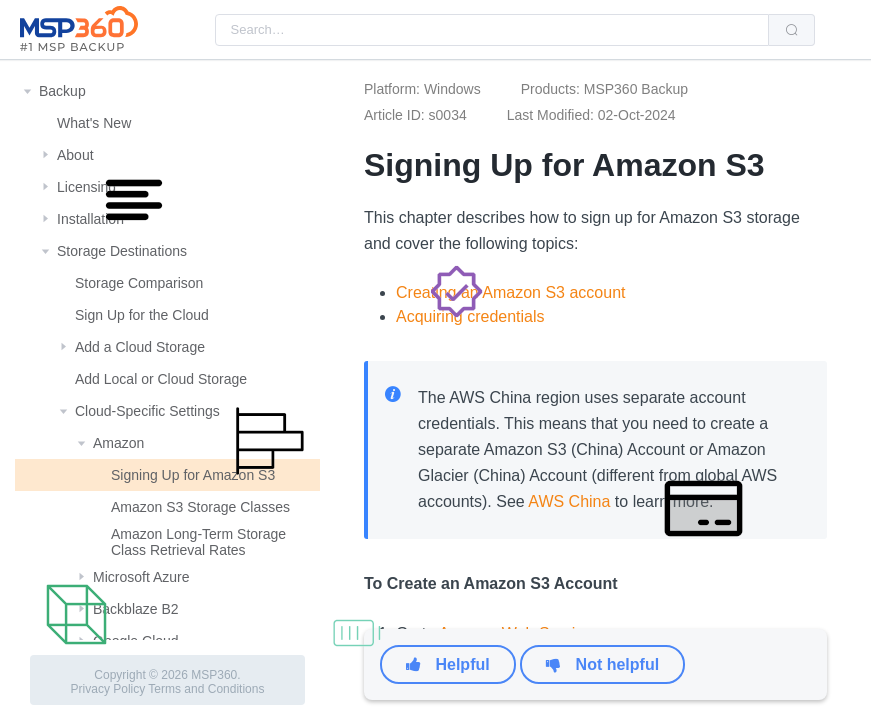  What do you see at coordinates (134, 201) in the screenshot?
I see `align text to the left` at bounding box center [134, 201].